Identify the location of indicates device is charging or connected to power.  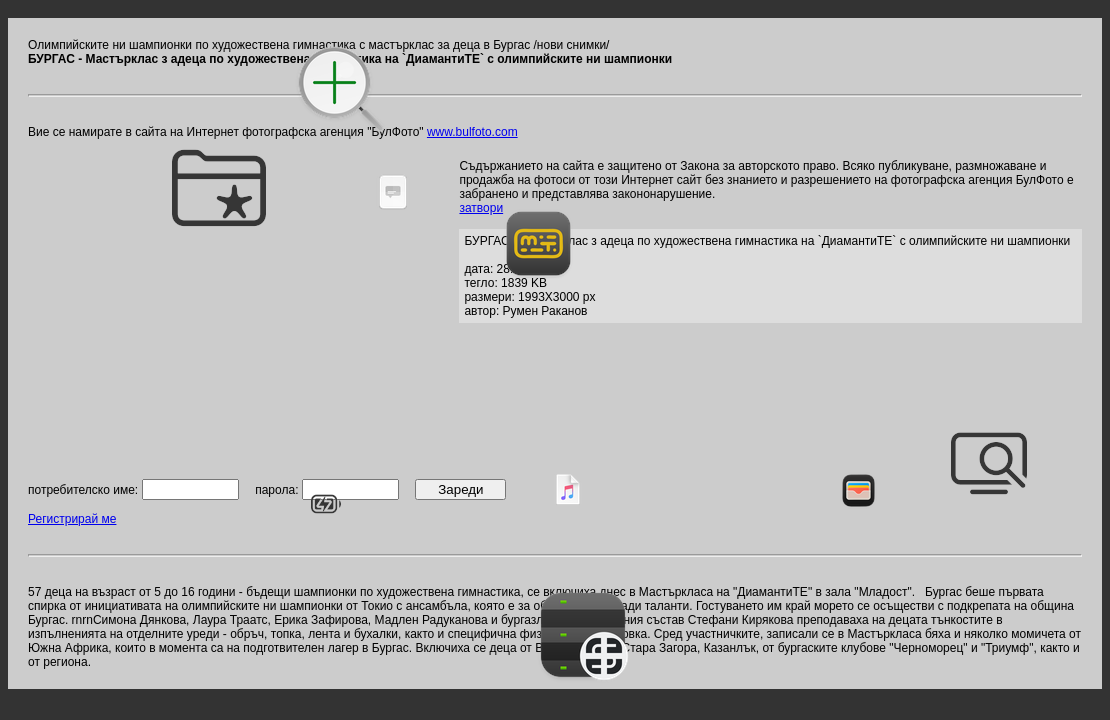
(326, 504).